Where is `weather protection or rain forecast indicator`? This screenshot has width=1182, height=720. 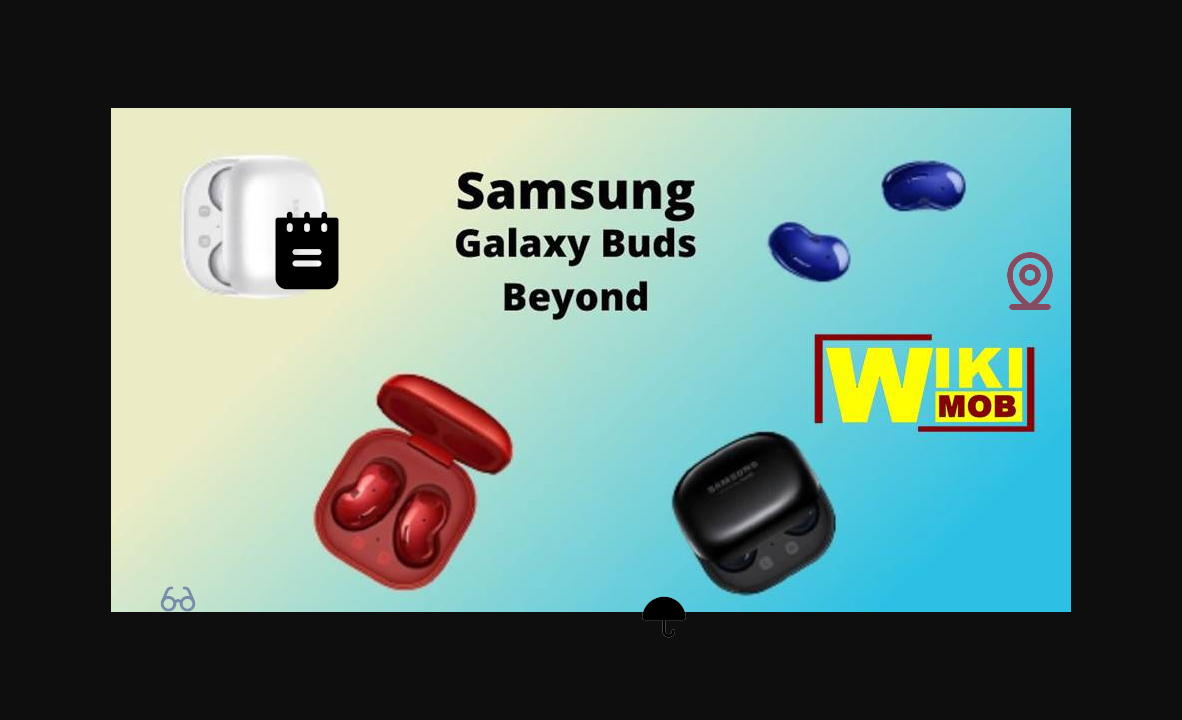
weather protection or rain forecast indicator is located at coordinates (664, 617).